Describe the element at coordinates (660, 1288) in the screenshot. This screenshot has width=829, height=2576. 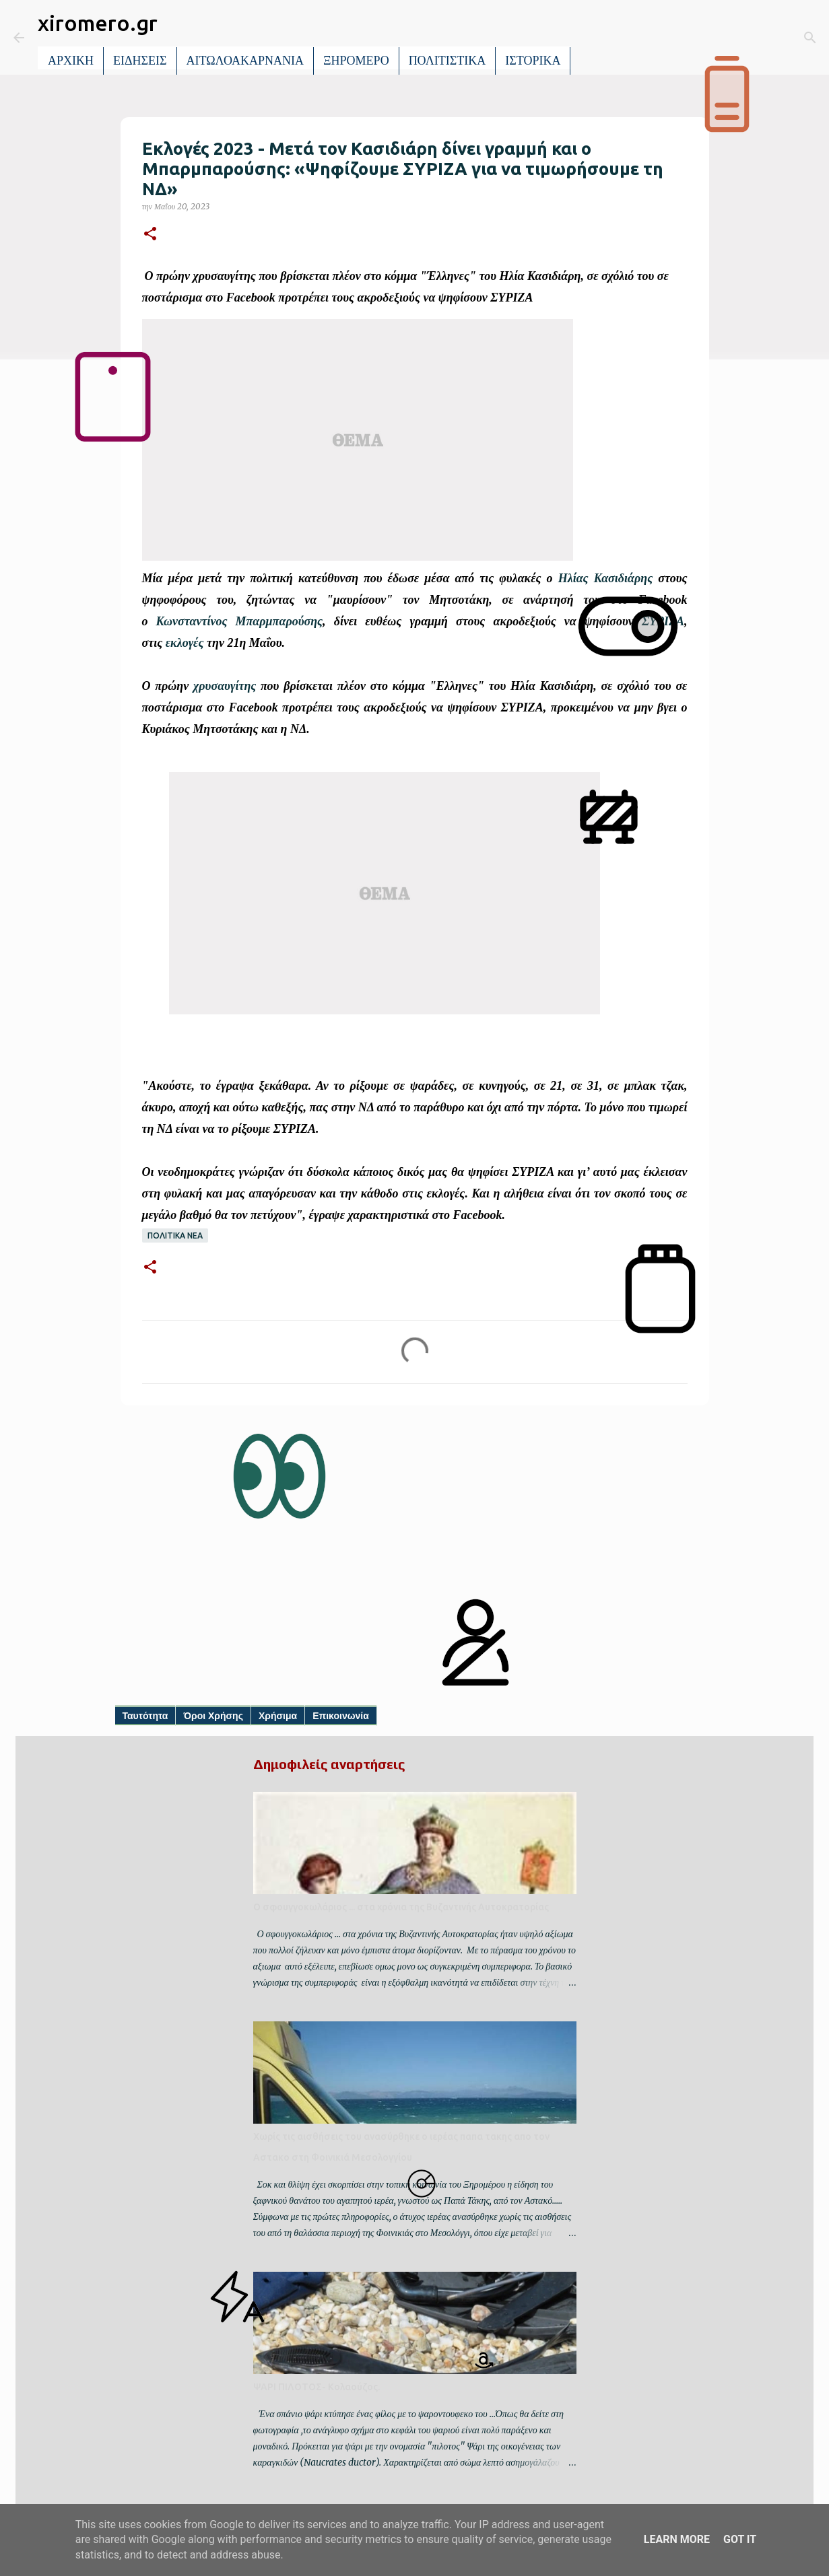
I see `store or organize items in a container` at that location.